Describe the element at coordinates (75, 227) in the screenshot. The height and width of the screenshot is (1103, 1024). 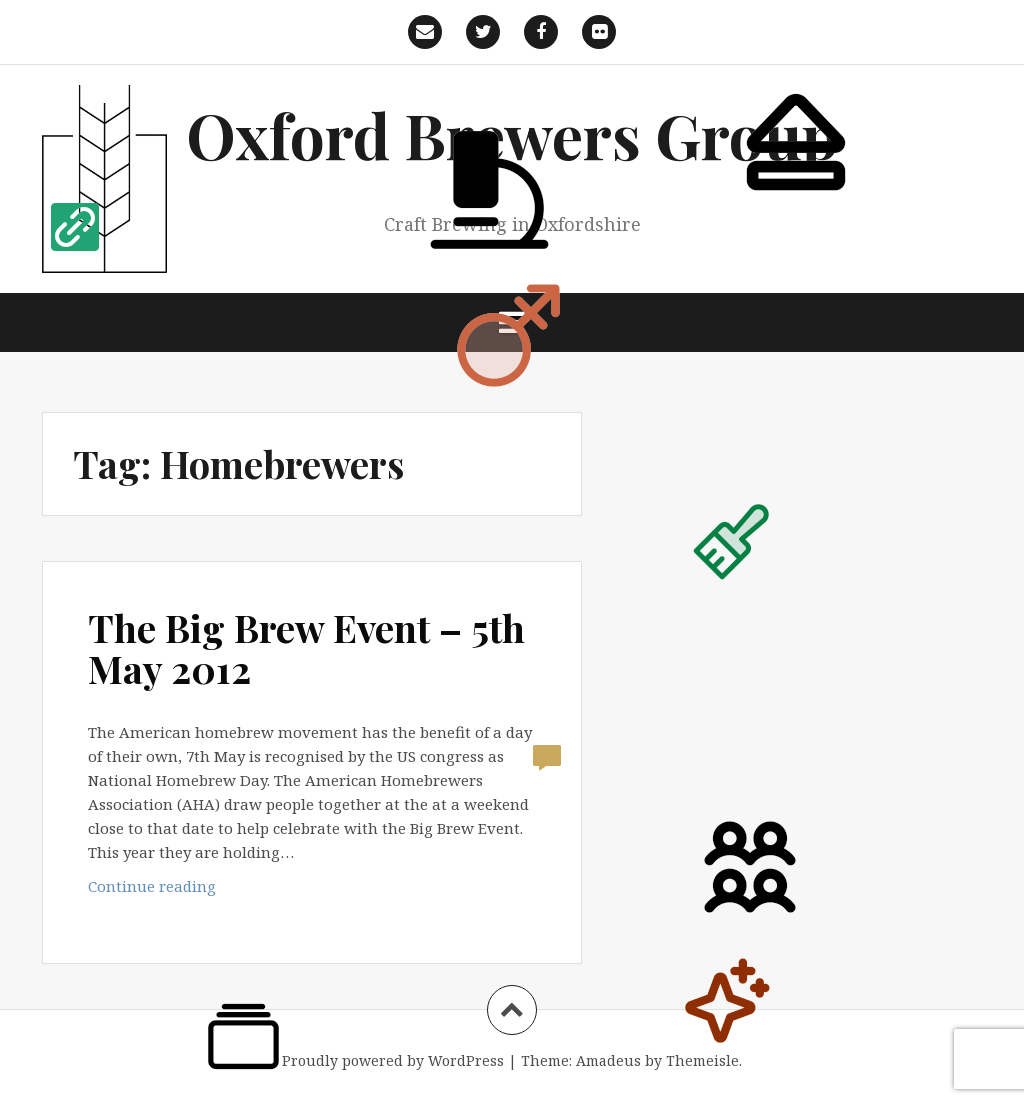
I see `copy link to clipboard` at that location.